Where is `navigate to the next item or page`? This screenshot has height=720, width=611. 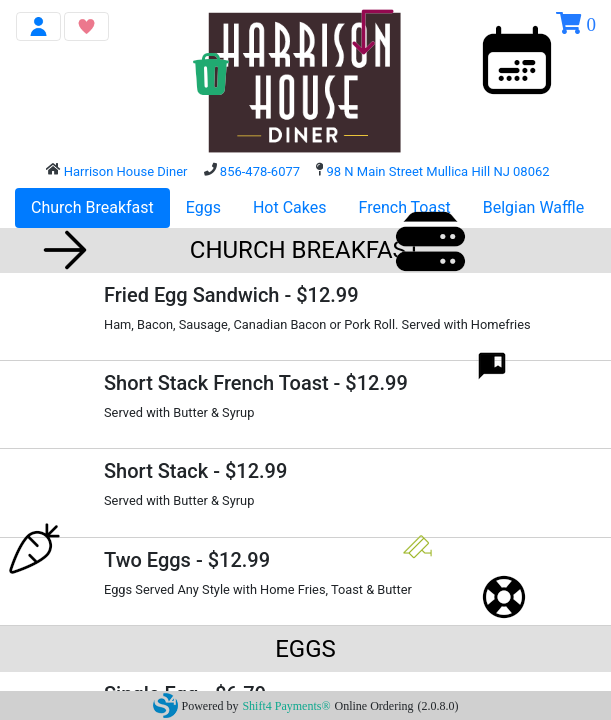
navigate to the next item or page is located at coordinates (65, 250).